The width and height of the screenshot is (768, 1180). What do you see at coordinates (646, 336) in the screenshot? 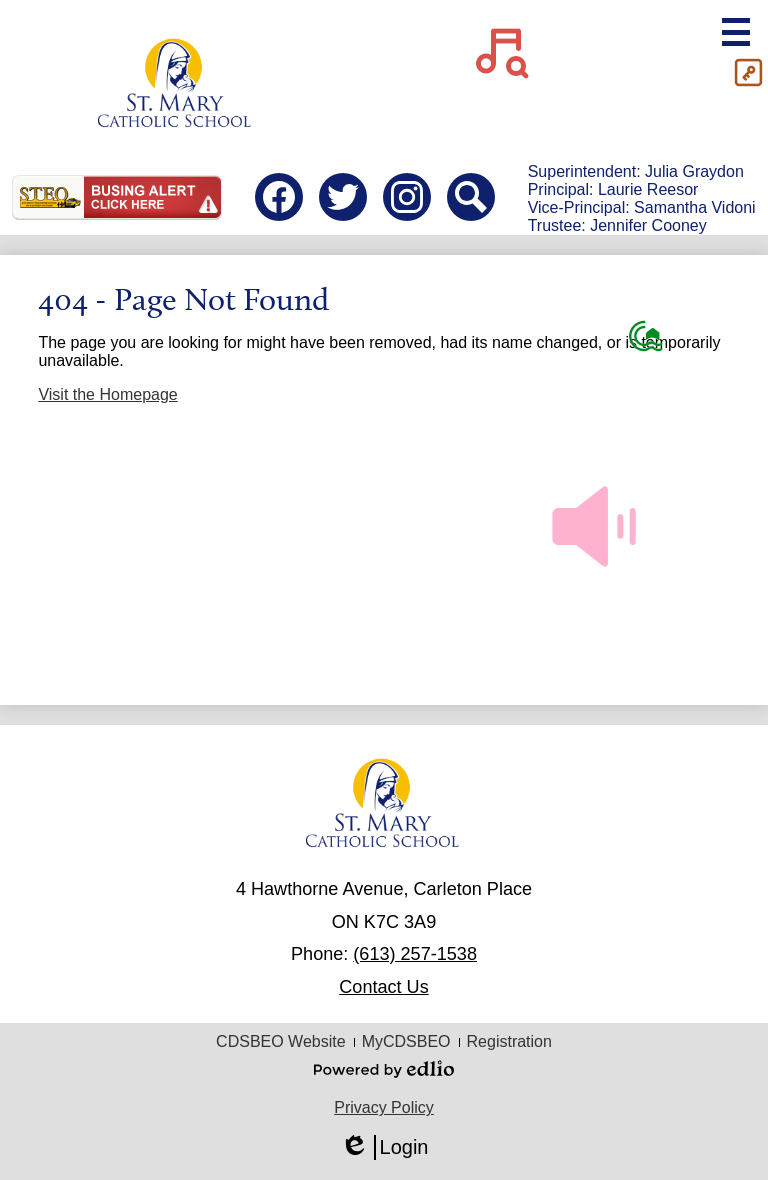
I see `indicates tsunami or flood warning for residential area` at bounding box center [646, 336].